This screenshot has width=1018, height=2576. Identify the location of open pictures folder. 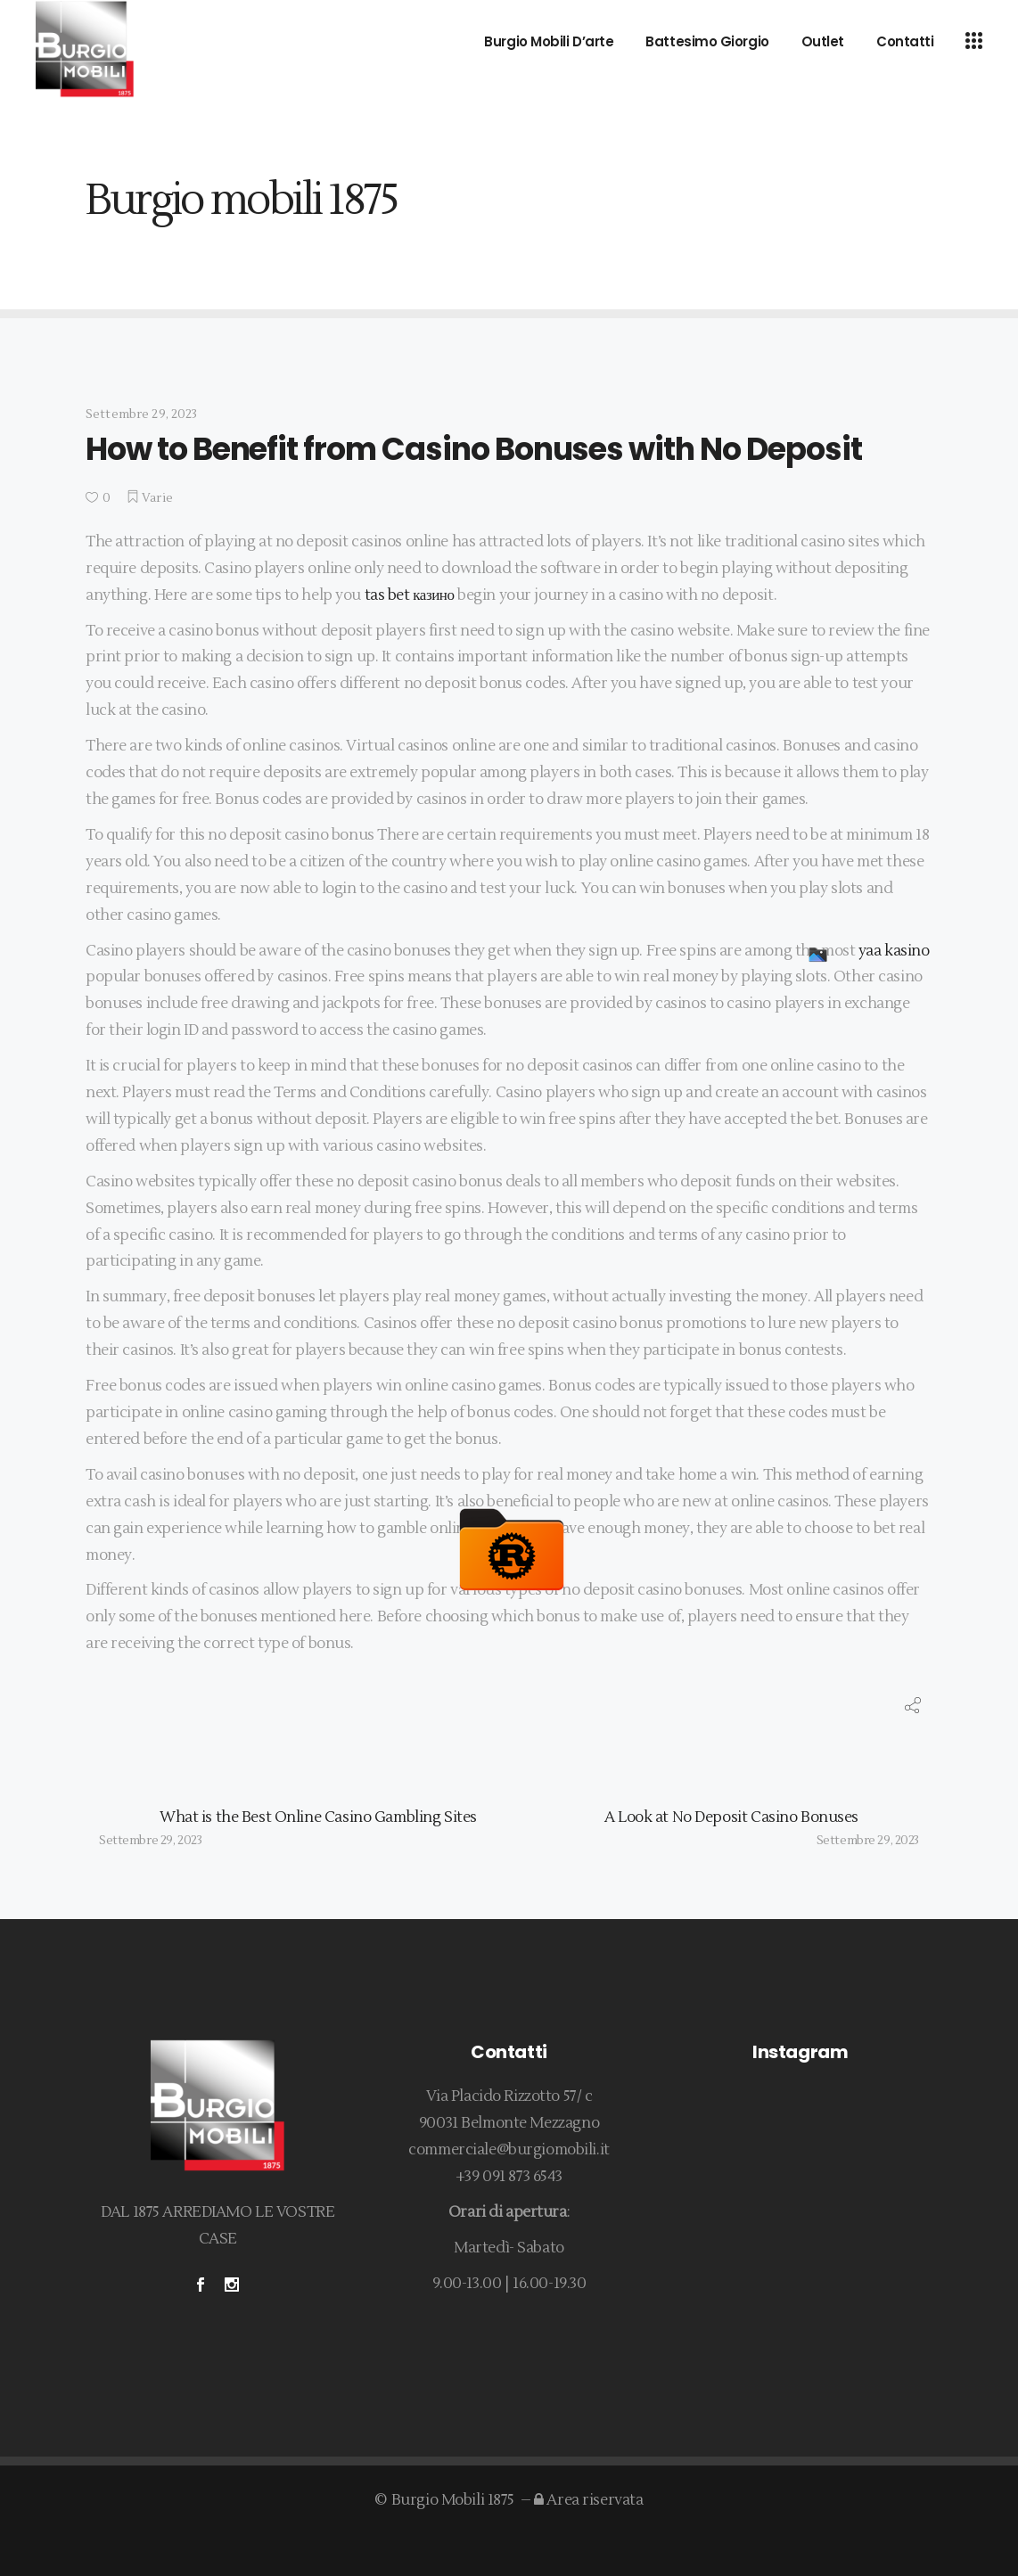
(817, 955).